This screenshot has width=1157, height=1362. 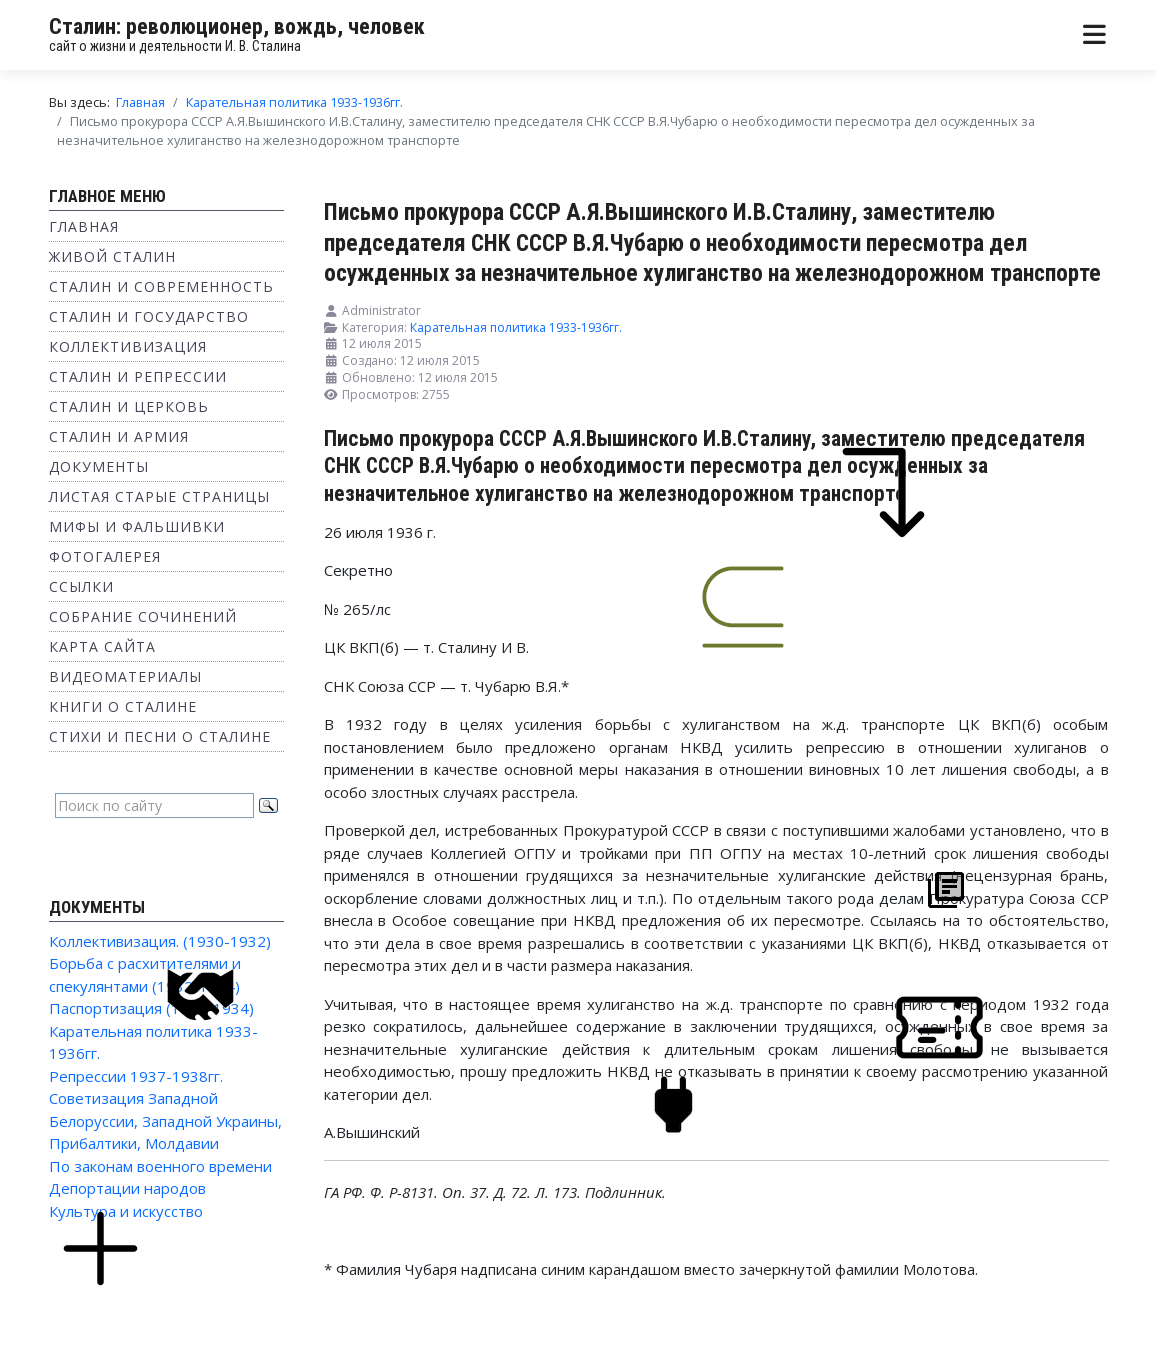 I want to click on indicates device is charging or connected to power, so click(x=673, y=1104).